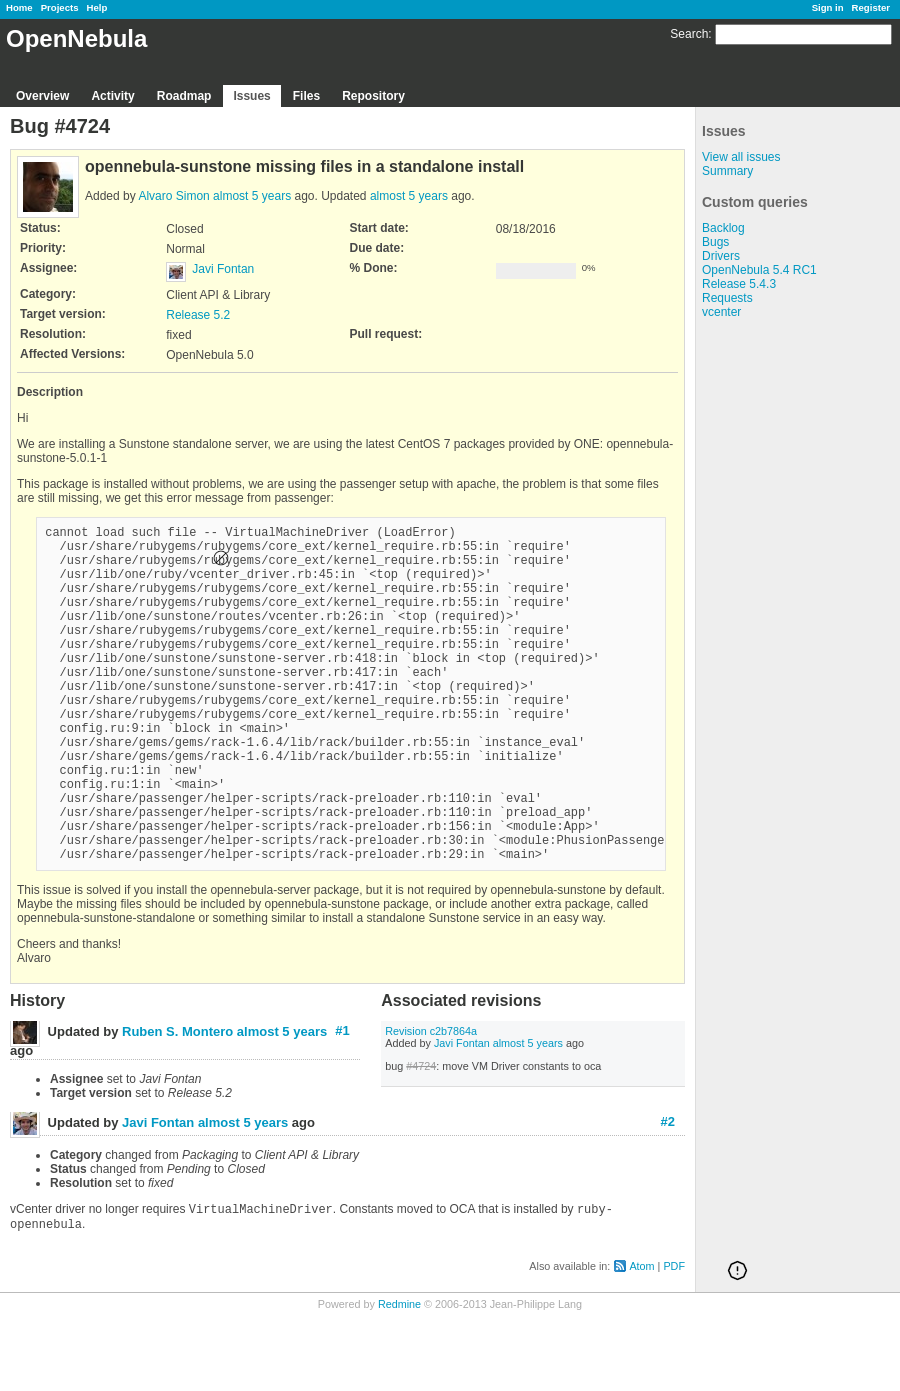 The height and width of the screenshot is (1391, 900). I want to click on indicates a critical error or warning, so click(737, 1270).